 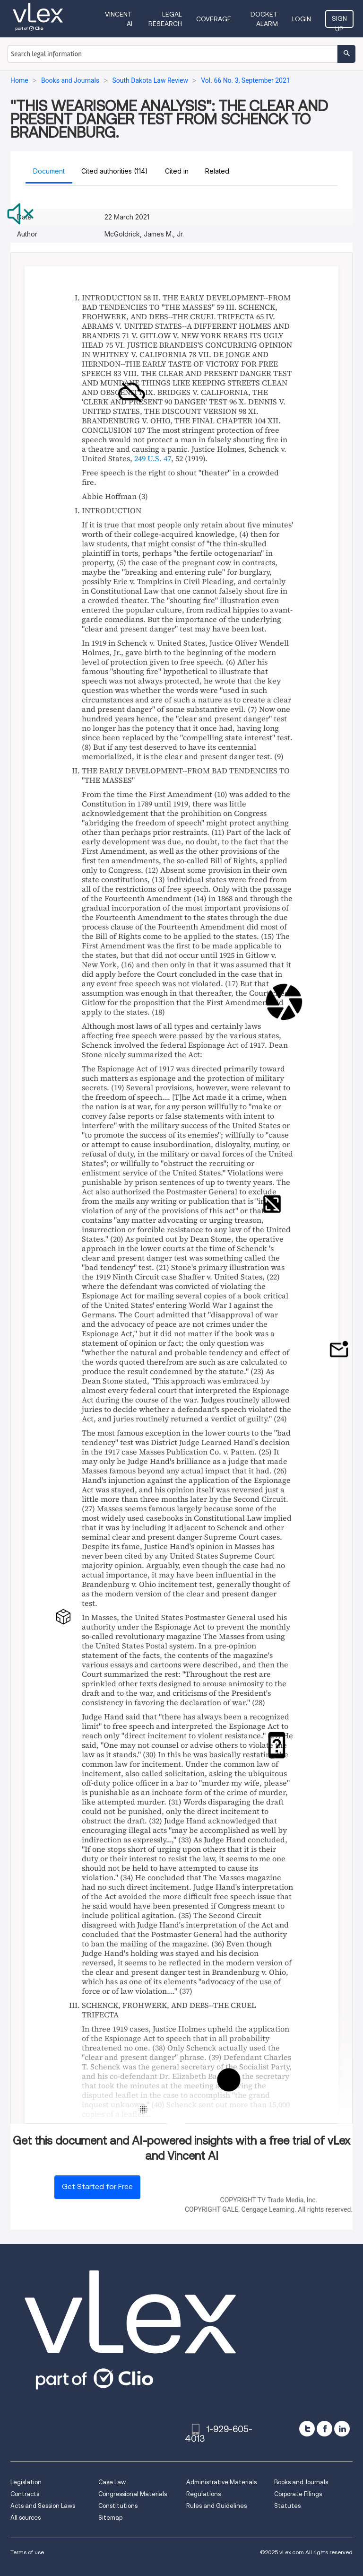 What do you see at coordinates (284, 1002) in the screenshot?
I see `open camera to take a photo` at bounding box center [284, 1002].